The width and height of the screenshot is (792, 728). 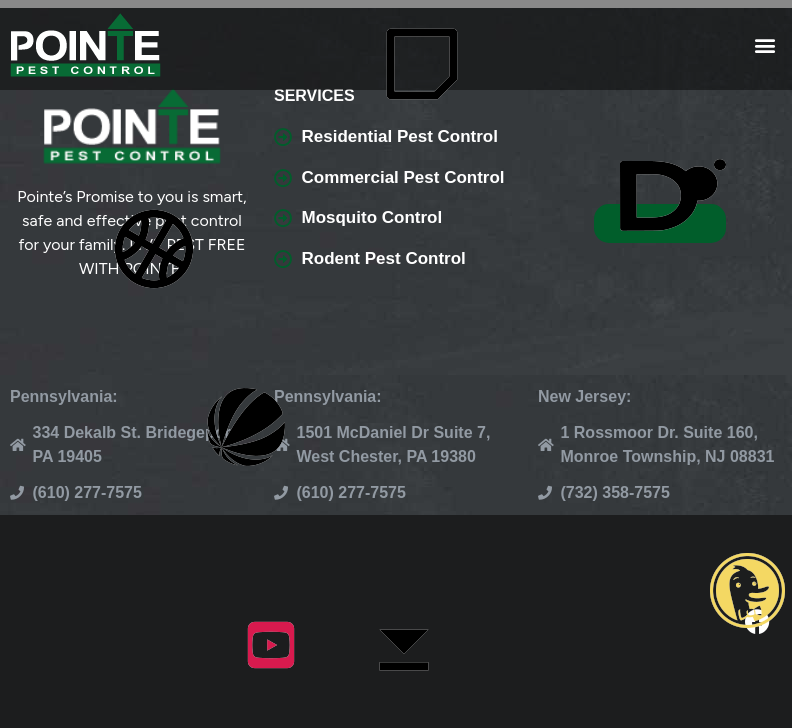 I want to click on create a new sticky note, so click(x=422, y=64).